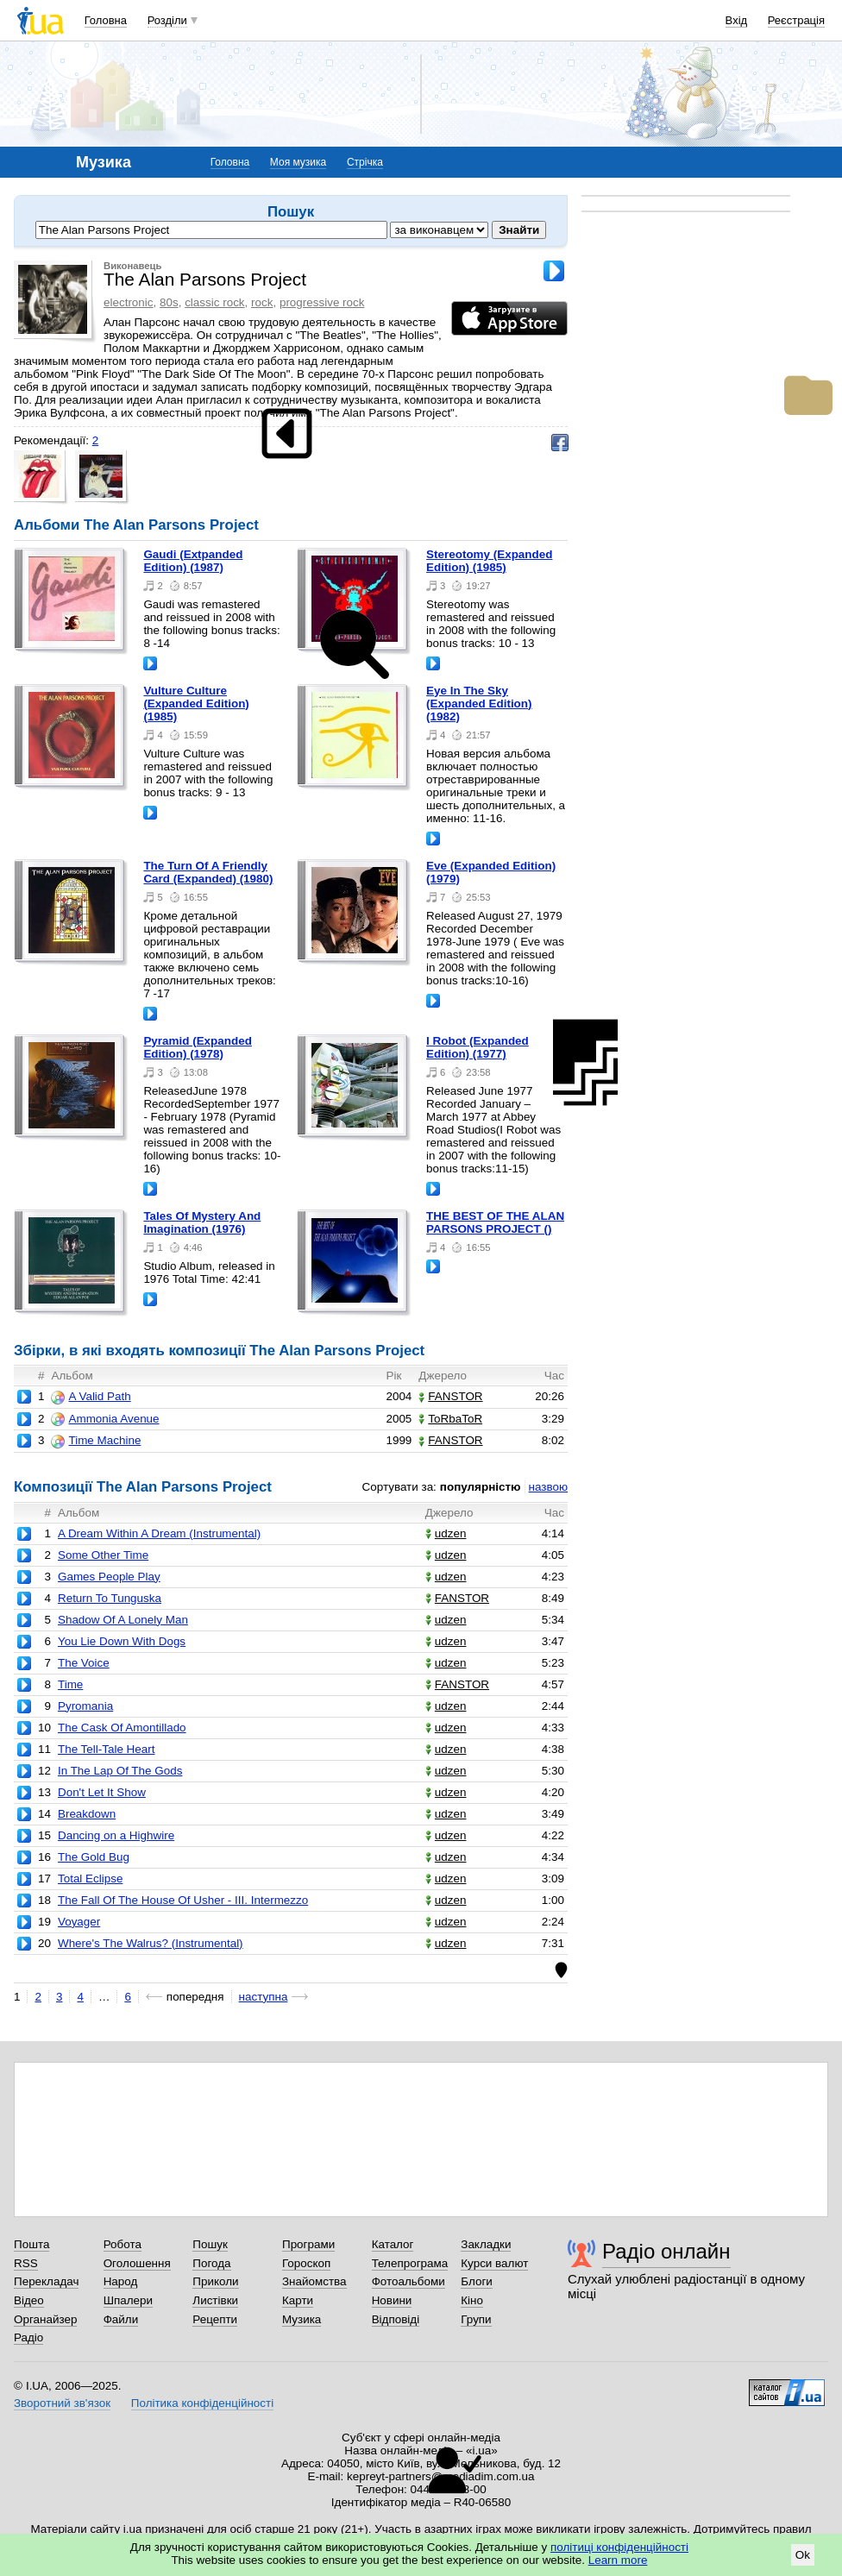  I want to click on view or set a location on the map, so click(561, 1970).